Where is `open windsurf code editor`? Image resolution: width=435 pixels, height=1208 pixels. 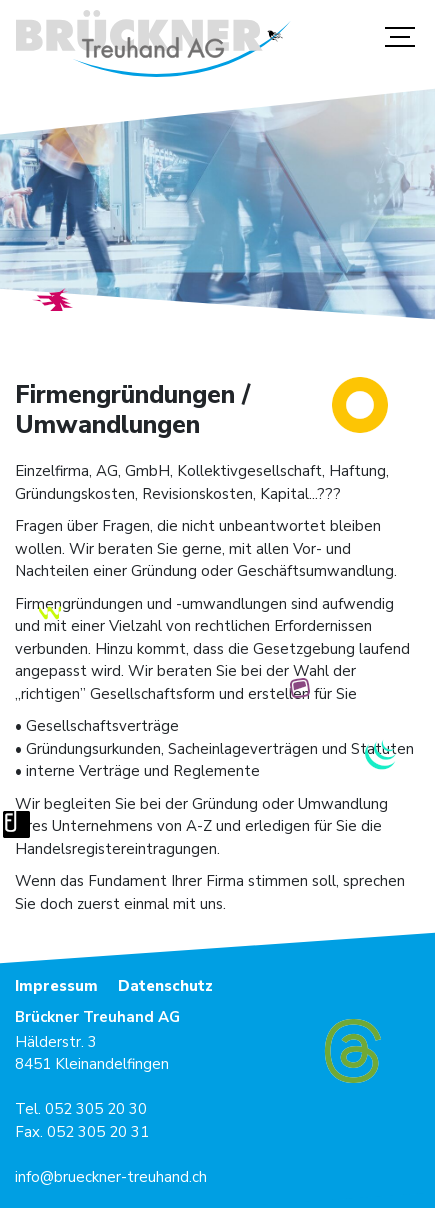 open windsurf code editor is located at coordinates (50, 613).